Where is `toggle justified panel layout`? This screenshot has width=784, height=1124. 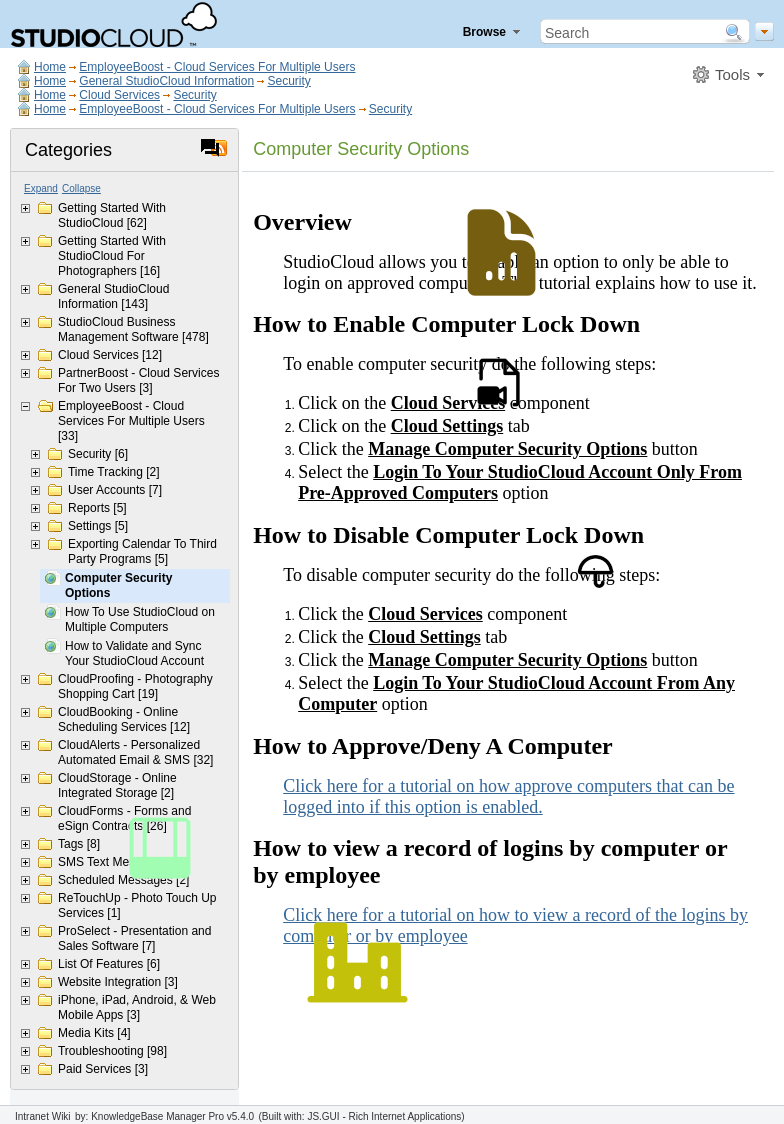 toggle justified panel layout is located at coordinates (160, 848).